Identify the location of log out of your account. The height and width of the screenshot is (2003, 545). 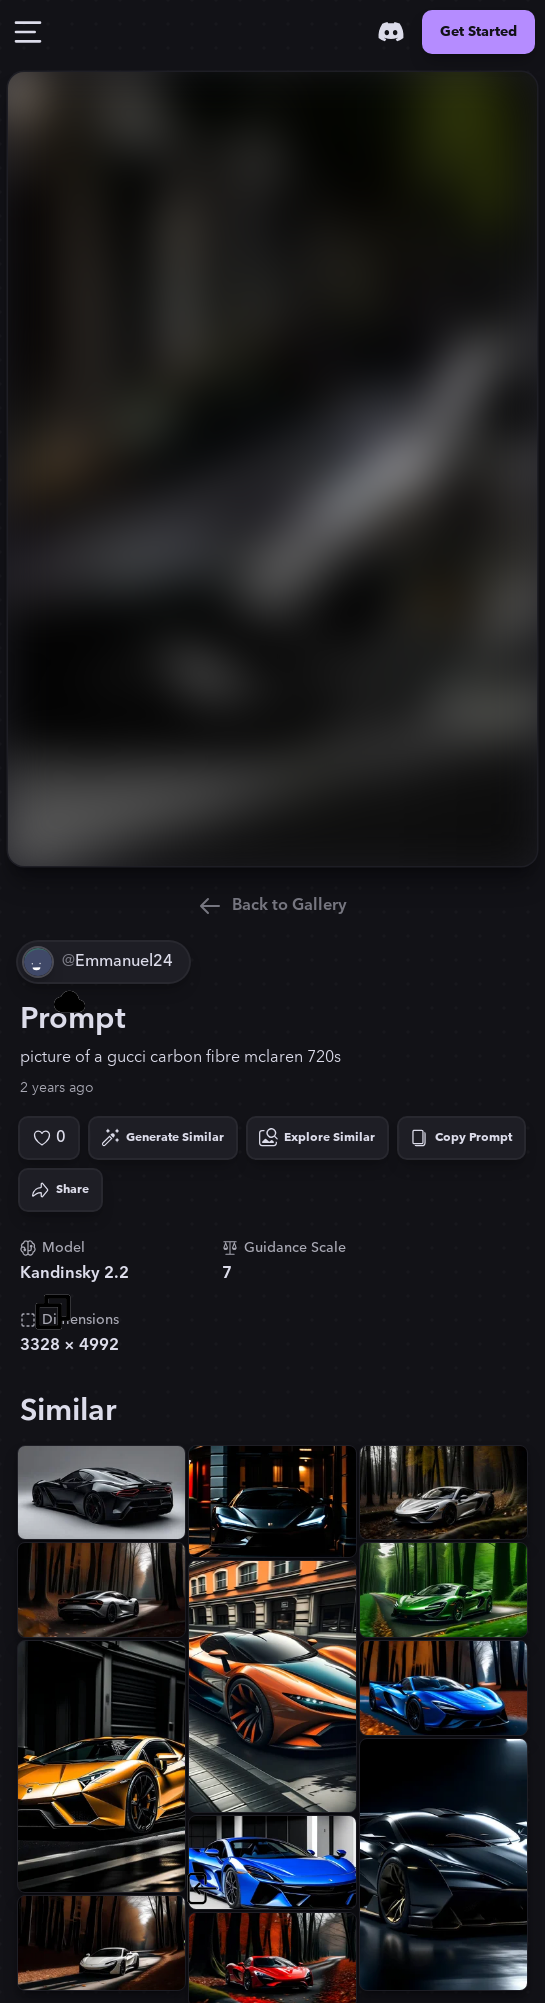
(199, 1888).